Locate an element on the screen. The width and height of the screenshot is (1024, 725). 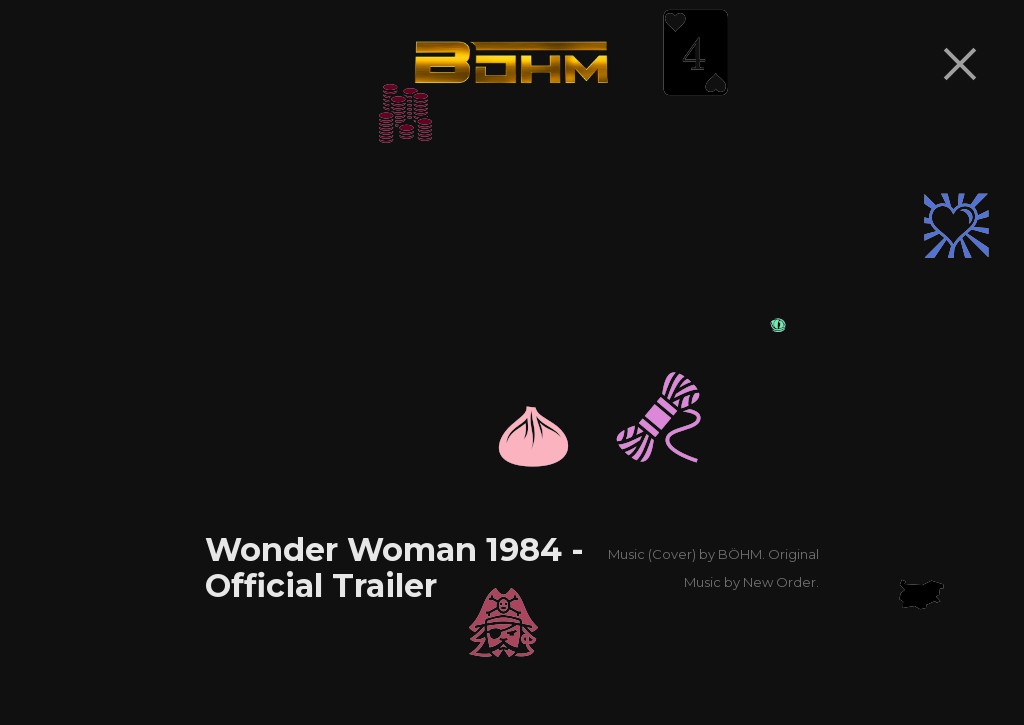
select bulgaria as your country or region is located at coordinates (921, 594).